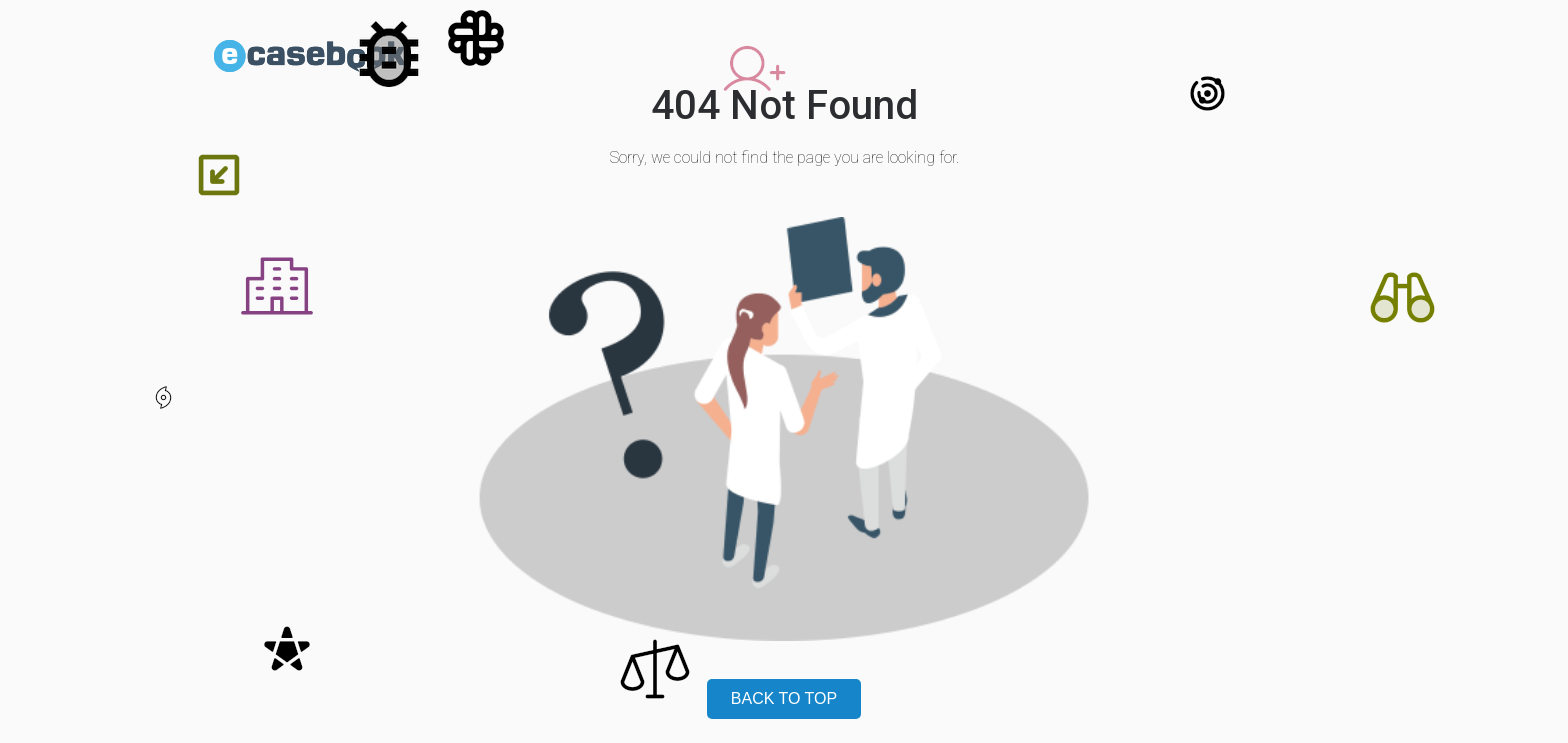 This screenshot has width=1568, height=743. Describe the element at coordinates (287, 651) in the screenshot. I see `indicates occult or mystical category` at that location.